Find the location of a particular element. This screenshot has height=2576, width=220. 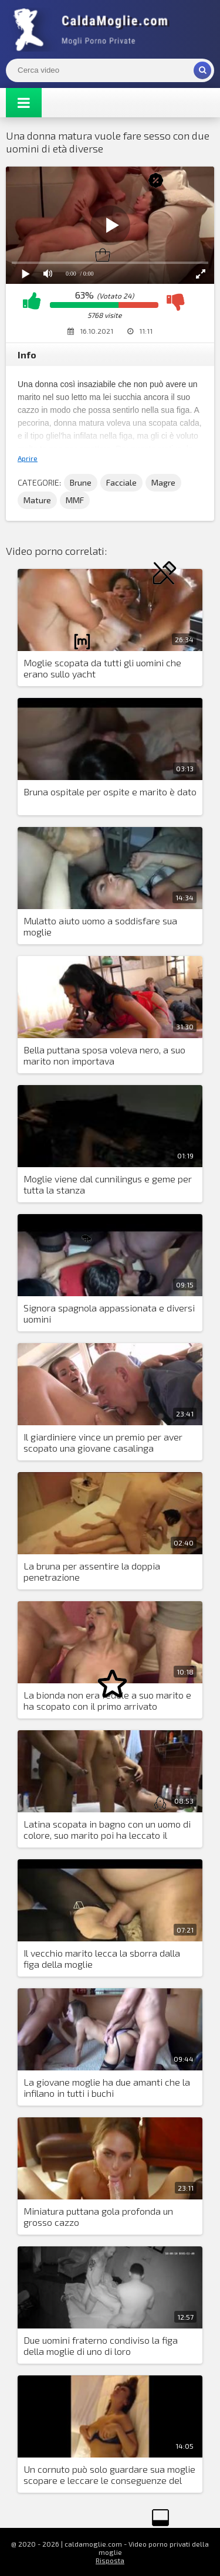

access camping or outdoor activity options is located at coordinates (79, 1905).